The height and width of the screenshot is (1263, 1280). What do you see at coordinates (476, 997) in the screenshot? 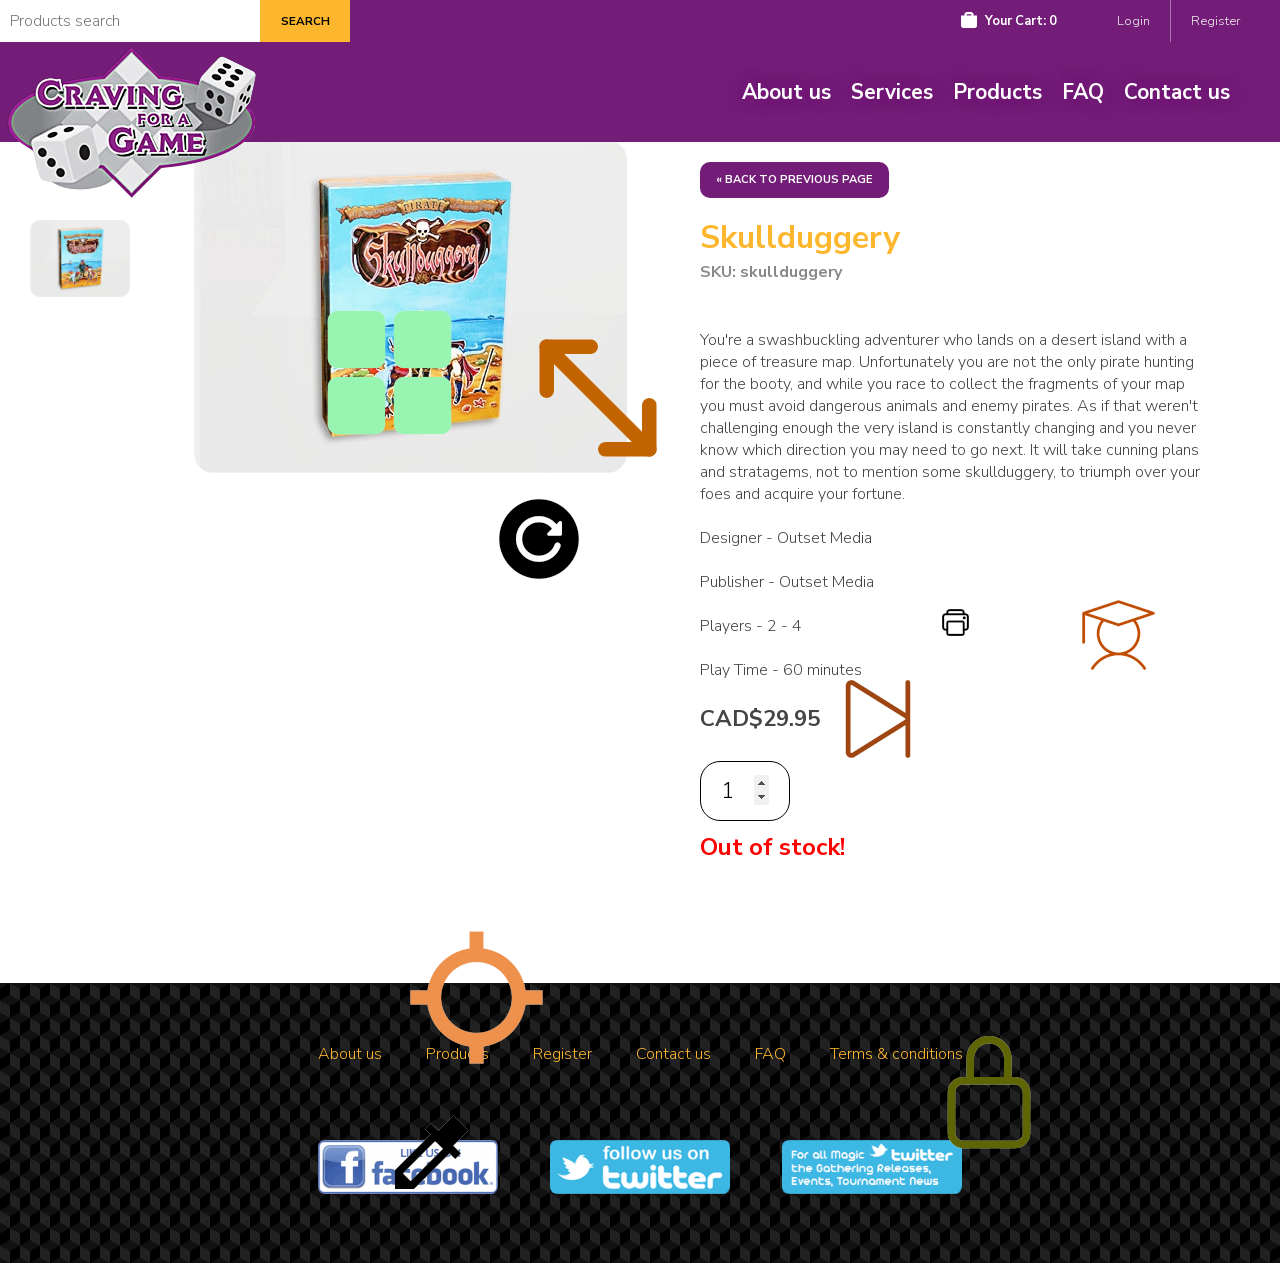
I see `find my current location` at bounding box center [476, 997].